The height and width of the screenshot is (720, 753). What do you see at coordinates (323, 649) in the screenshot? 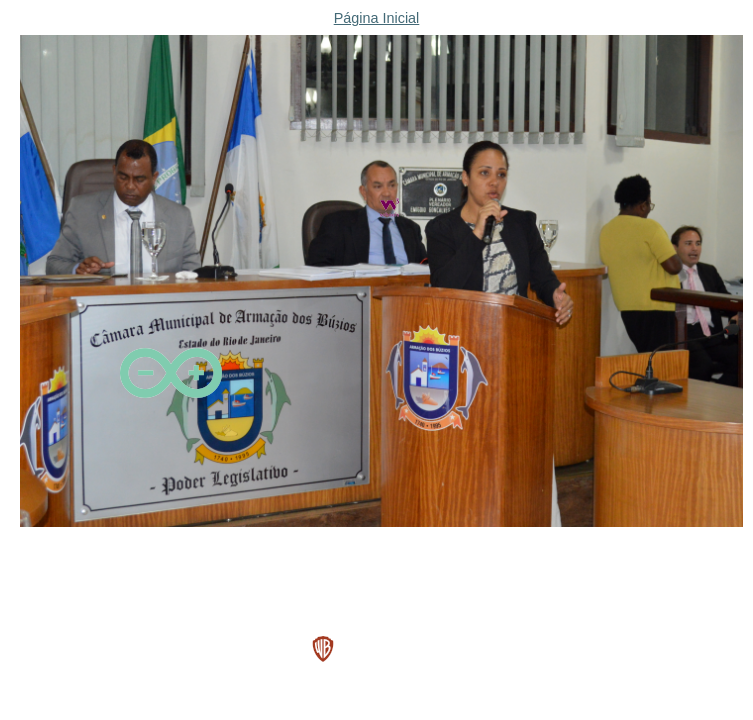
I see `warner bros. official logo` at bounding box center [323, 649].